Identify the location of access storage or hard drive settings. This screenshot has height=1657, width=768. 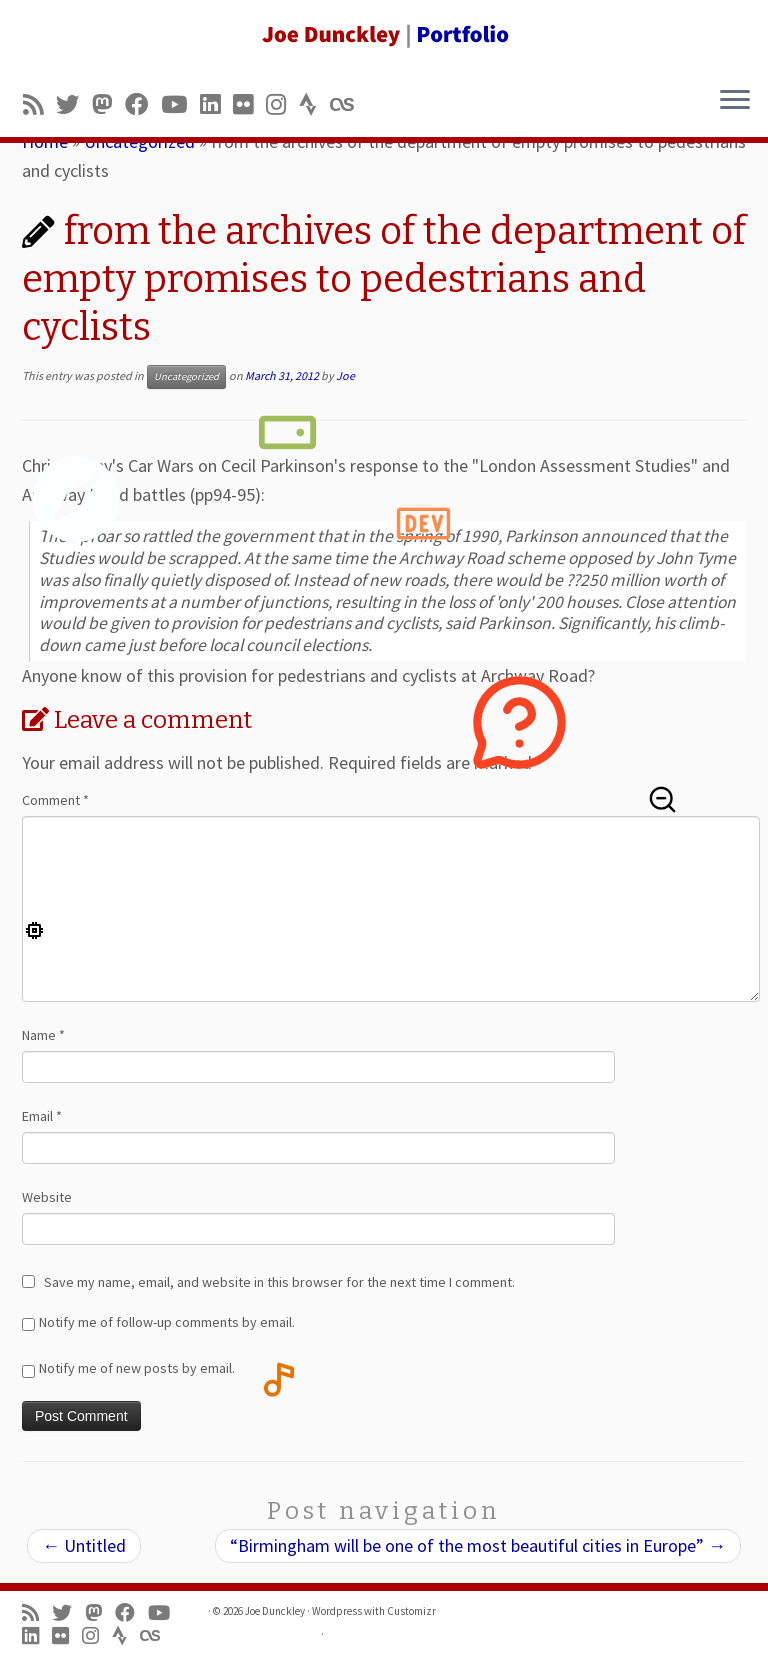
(287, 432).